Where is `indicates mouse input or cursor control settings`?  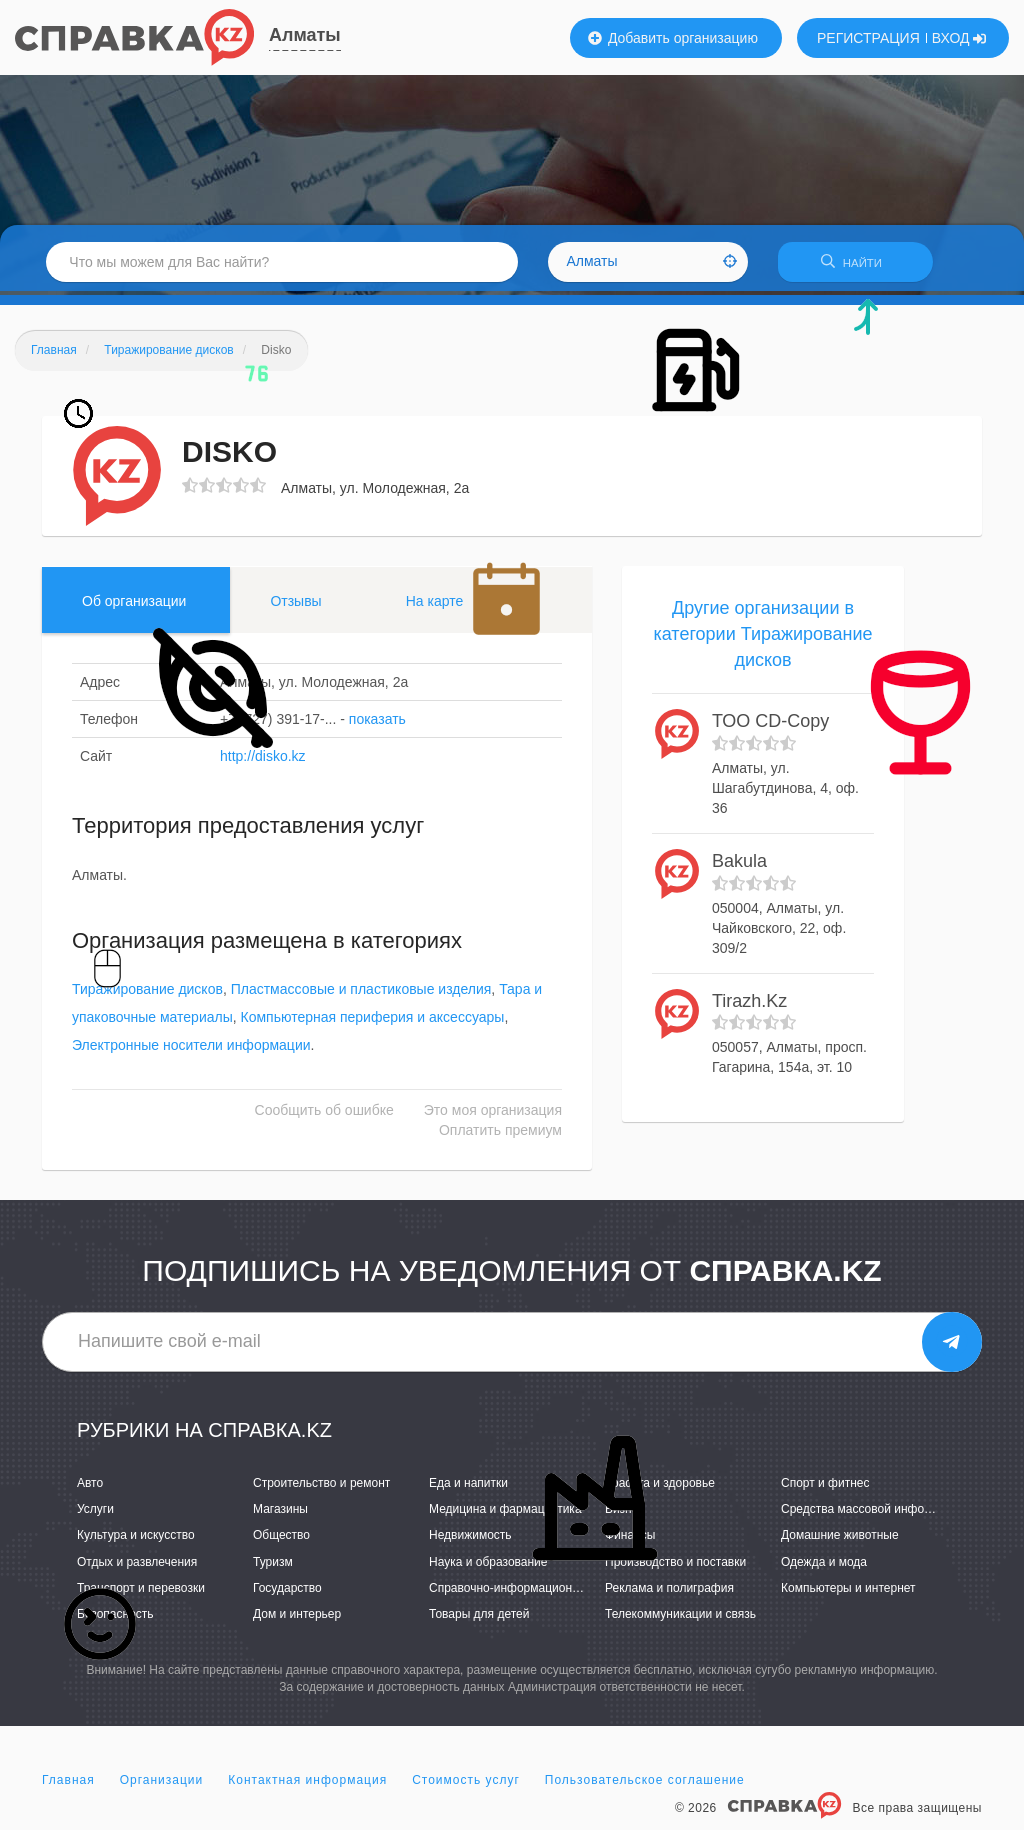
indicates mouse input or cursor control settings is located at coordinates (107, 968).